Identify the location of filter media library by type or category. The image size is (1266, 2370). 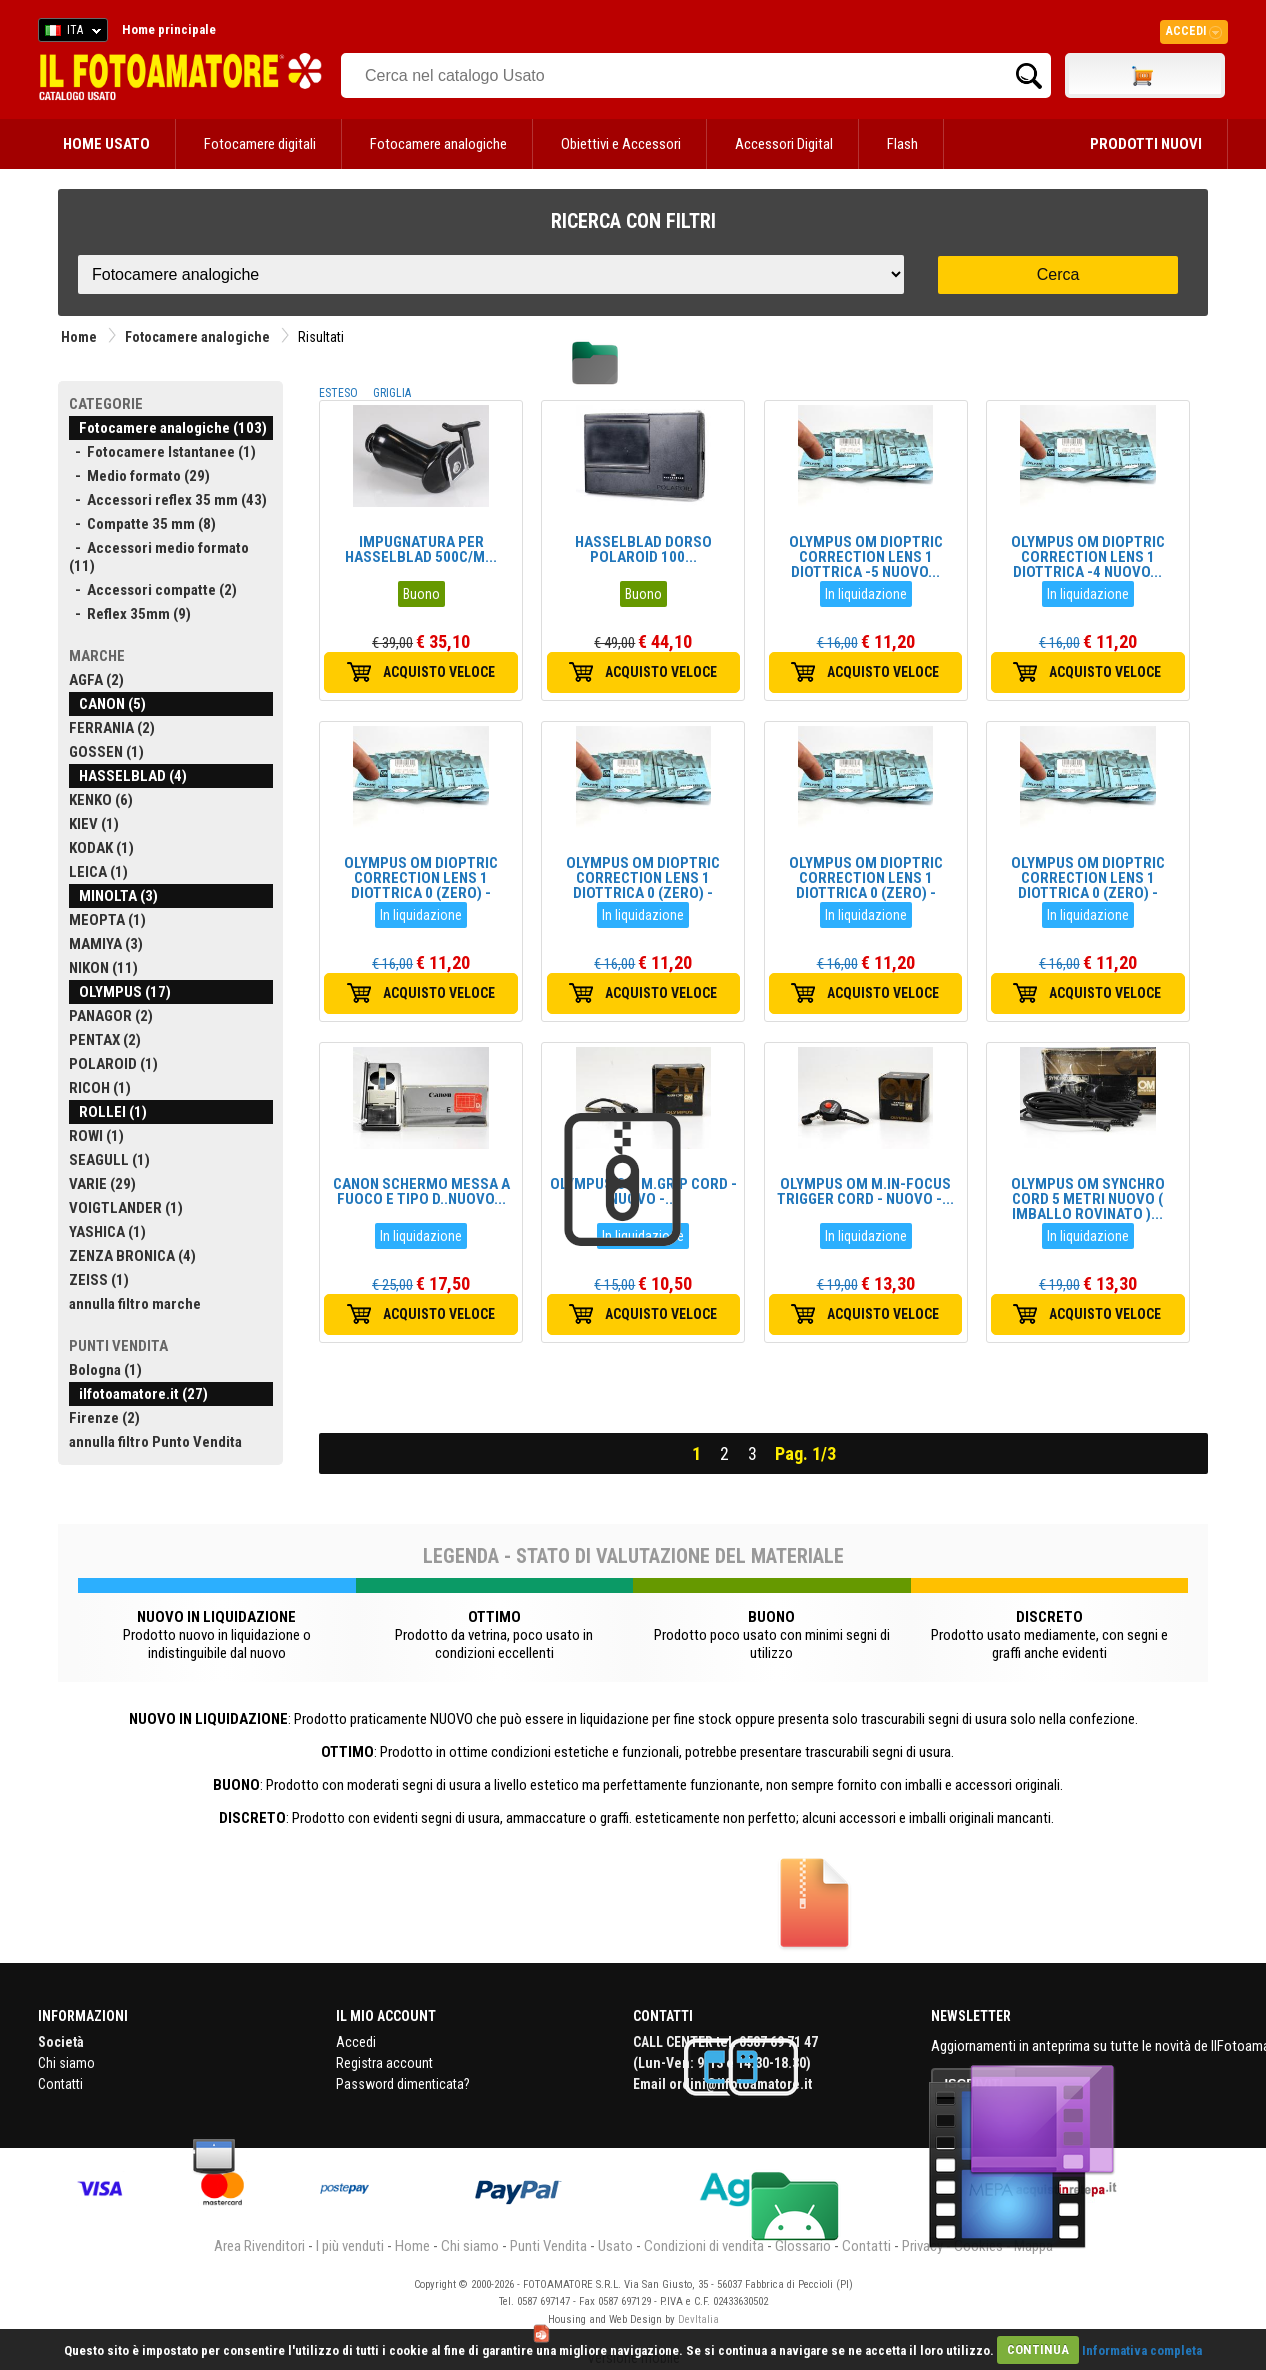
(1021, 2155).